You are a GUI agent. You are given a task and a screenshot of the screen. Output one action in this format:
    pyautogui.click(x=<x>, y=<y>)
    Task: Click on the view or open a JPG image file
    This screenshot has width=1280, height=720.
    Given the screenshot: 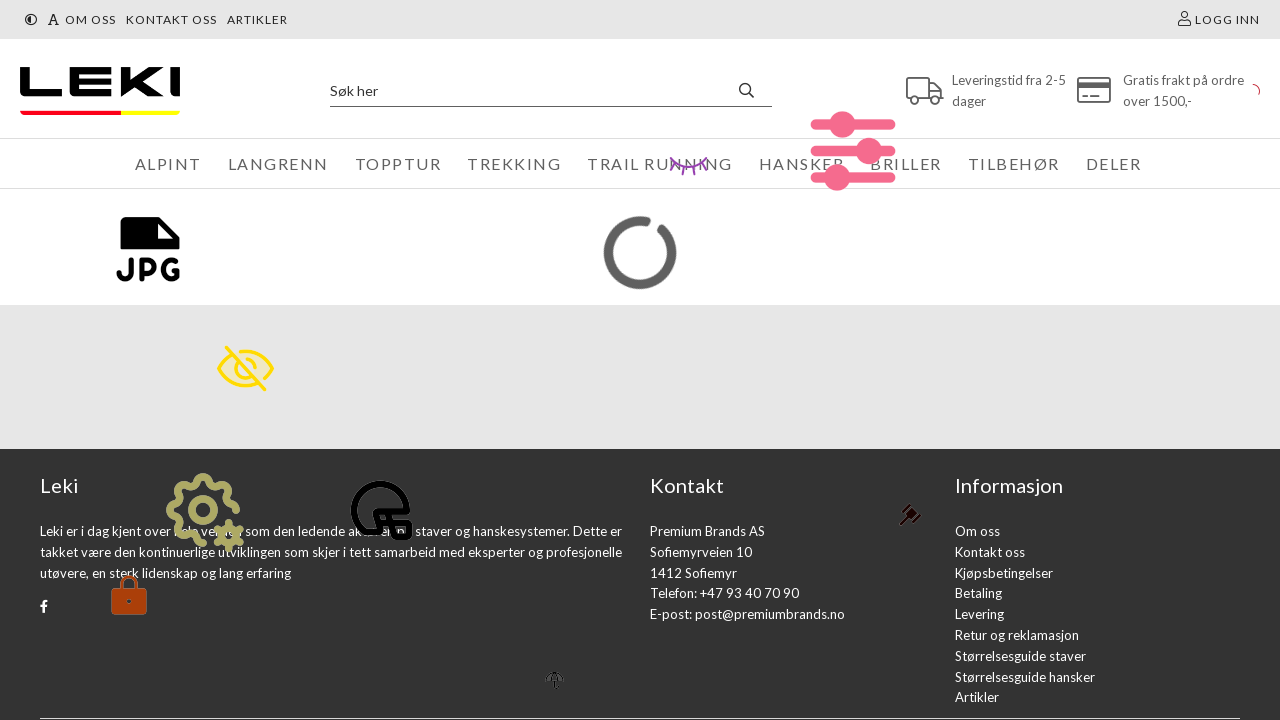 What is the action you would take?
    pyautogui.click(x=150, y=252)
    